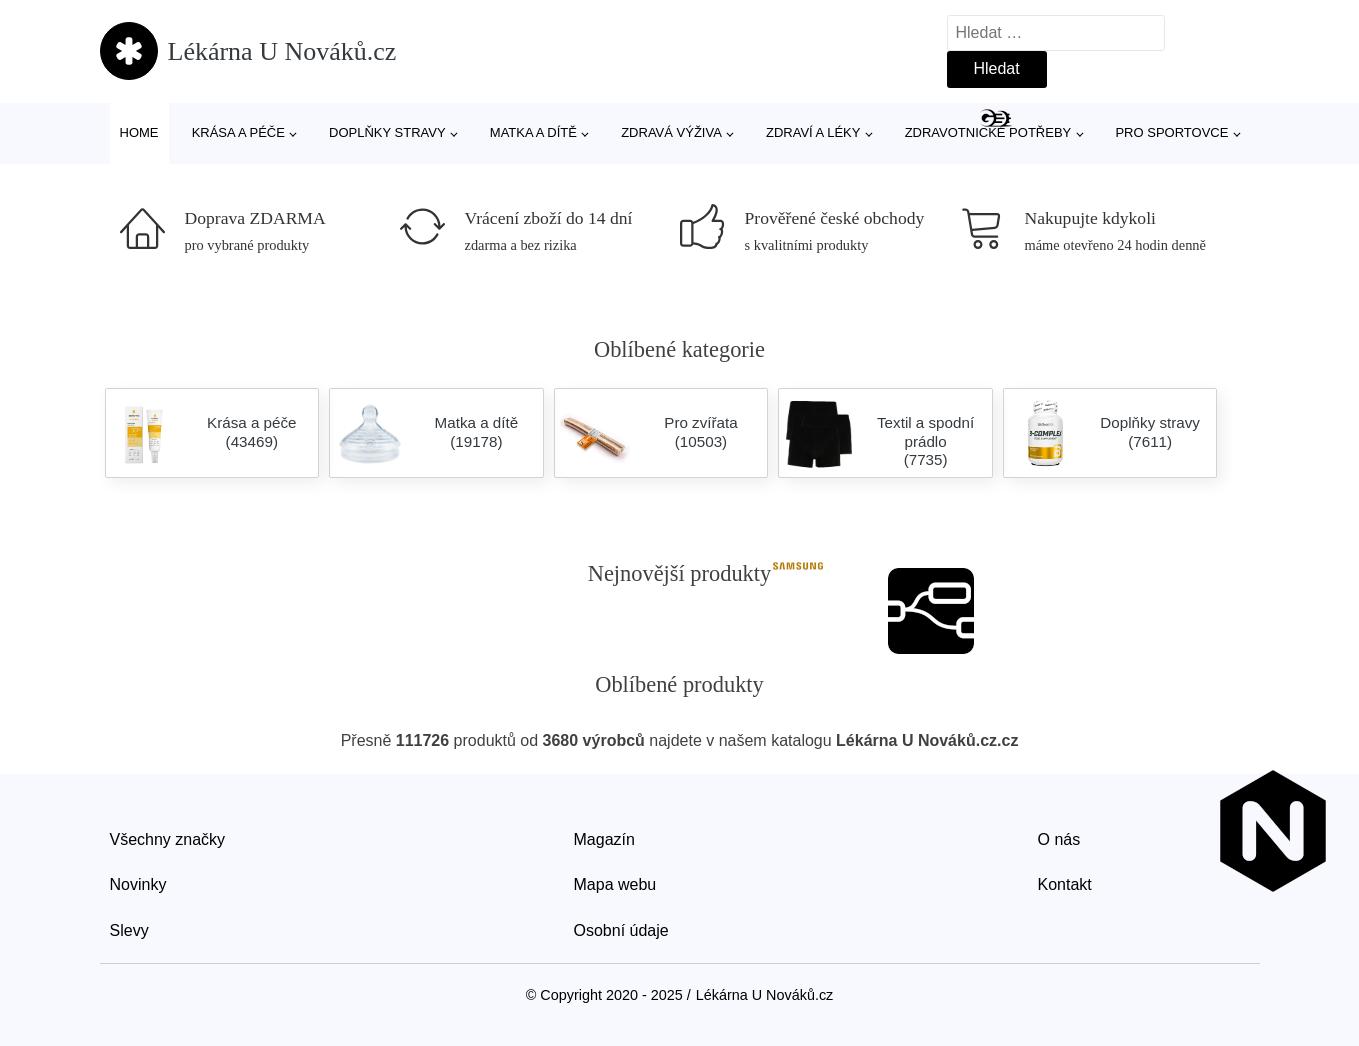 The width and height of the screenshot is (1359, 1046). Describe the element at coordinates (931, 611) in the screenshot. I see `open Node-RED flow editor` at that location.